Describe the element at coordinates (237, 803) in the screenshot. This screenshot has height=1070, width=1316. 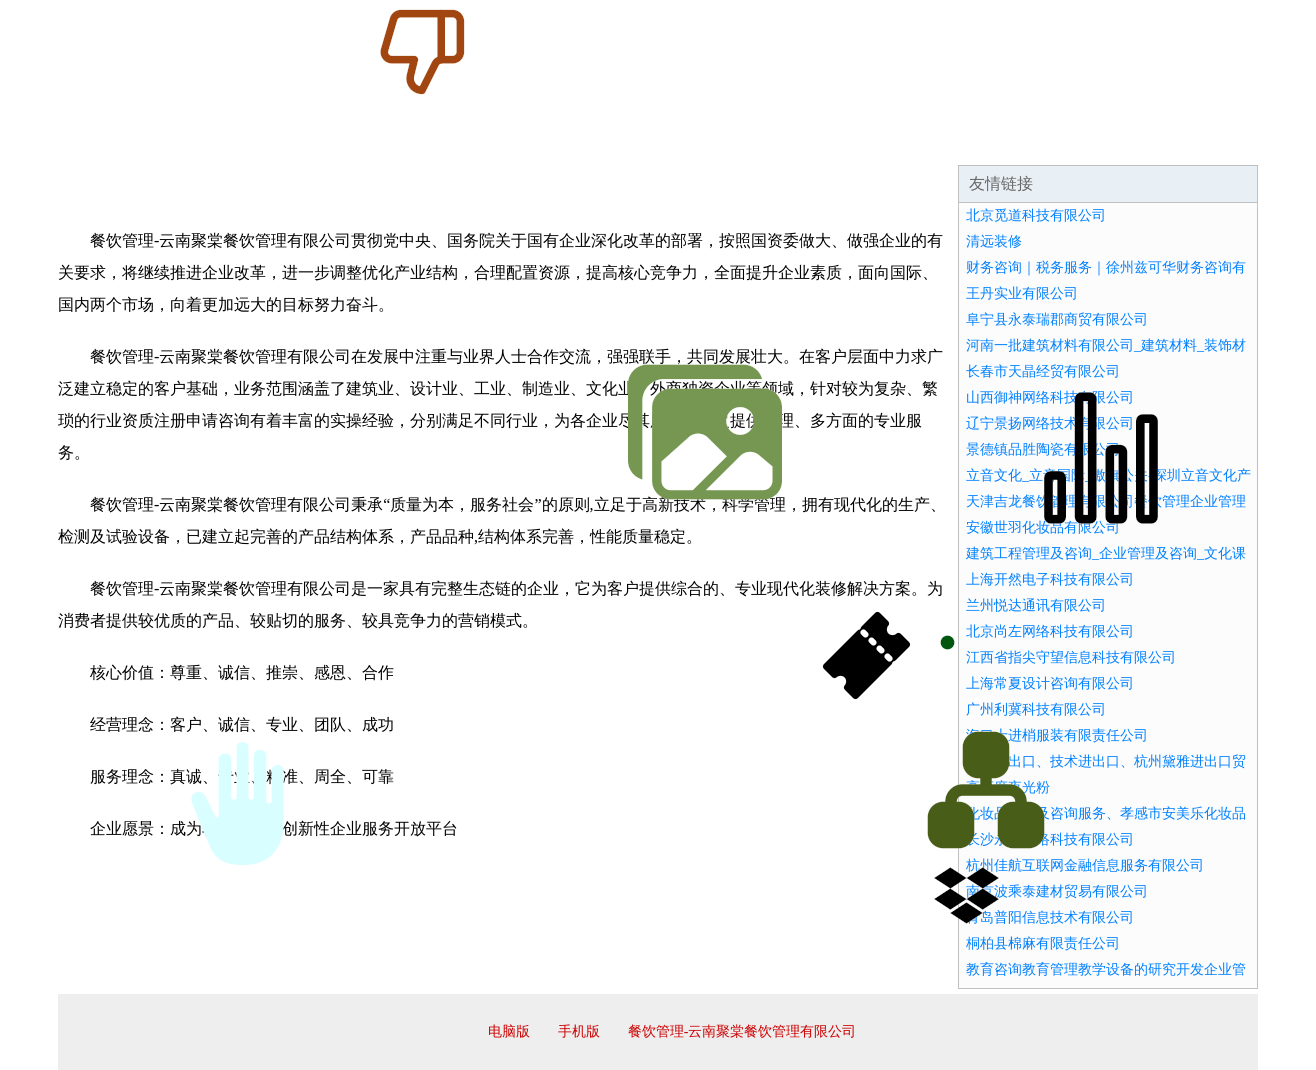
I see `stop or halt an action` at that location.